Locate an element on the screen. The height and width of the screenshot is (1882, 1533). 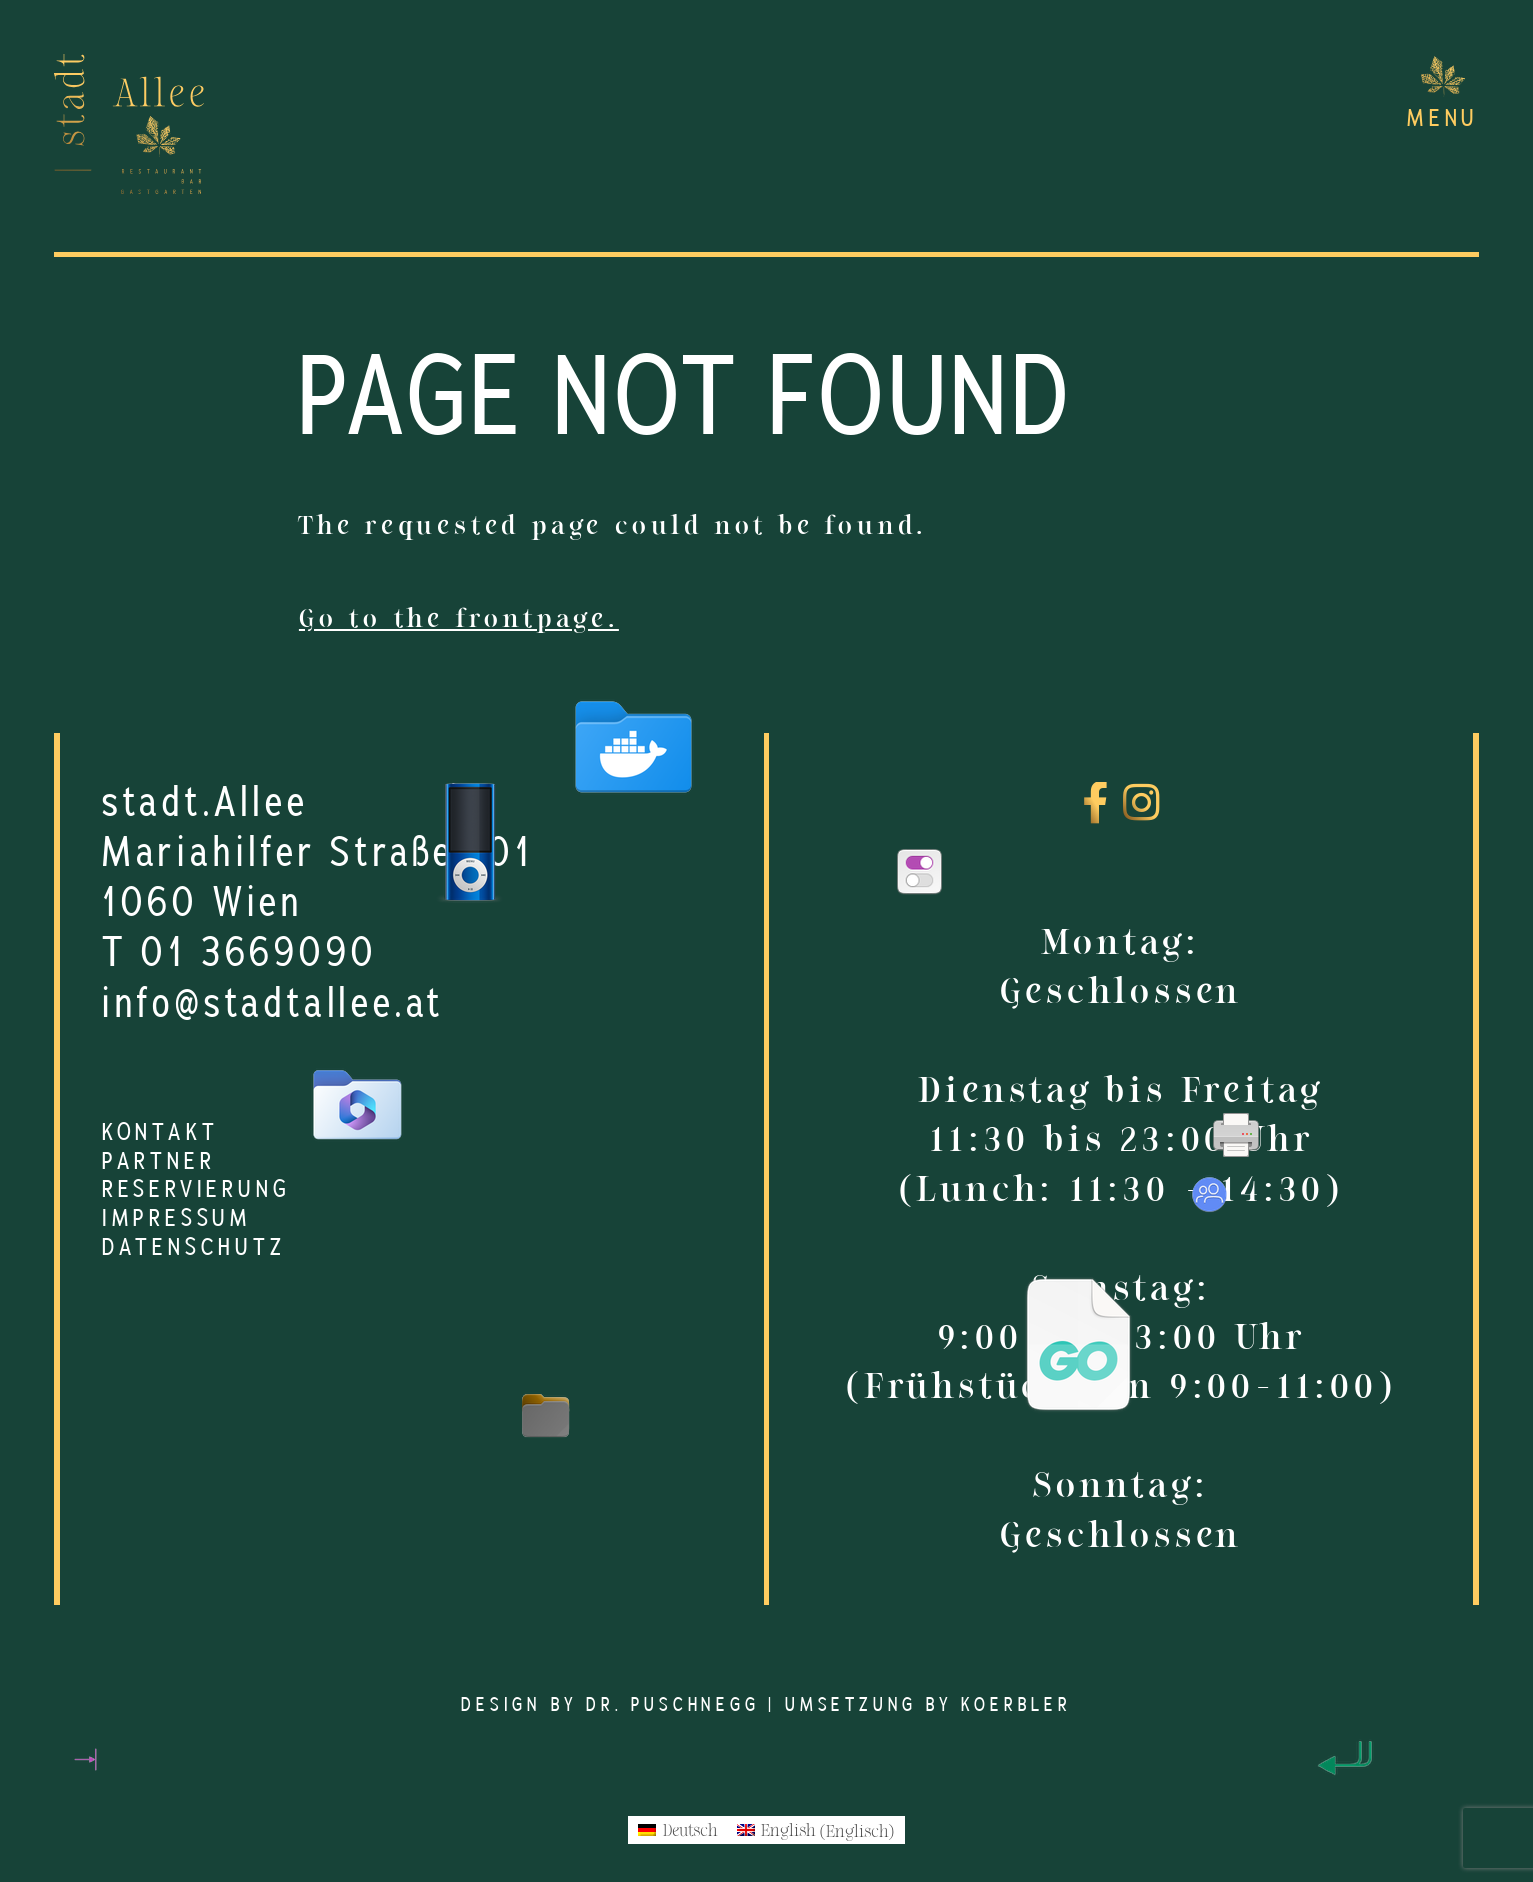
a Go programming language source file is located at coordinates (1078, 1344).